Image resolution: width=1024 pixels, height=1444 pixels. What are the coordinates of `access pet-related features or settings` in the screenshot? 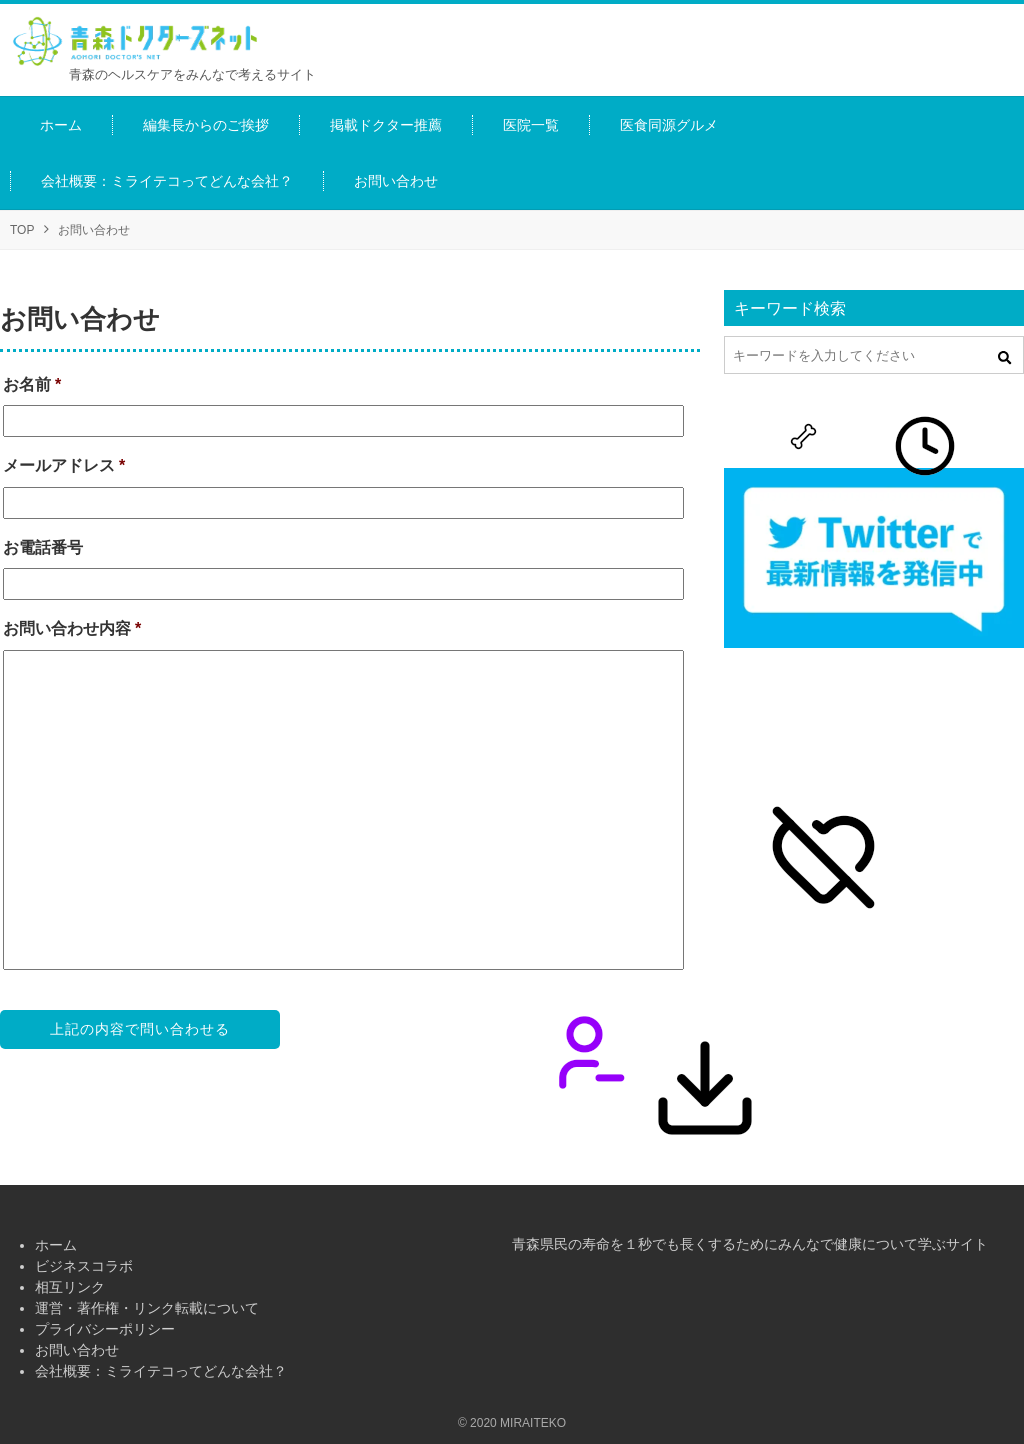 It's located at (803, 436).